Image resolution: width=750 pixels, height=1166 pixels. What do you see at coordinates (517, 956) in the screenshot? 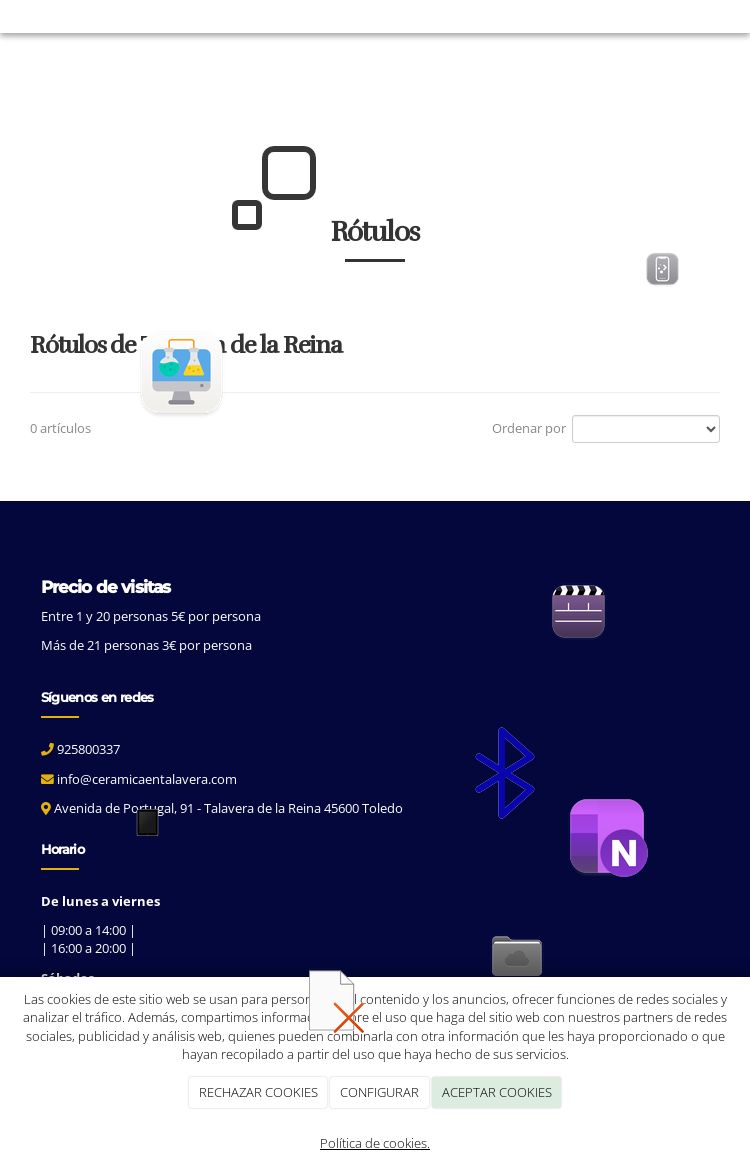
I see `access cloud-synced files and folders` at bounding box center [517, 956].